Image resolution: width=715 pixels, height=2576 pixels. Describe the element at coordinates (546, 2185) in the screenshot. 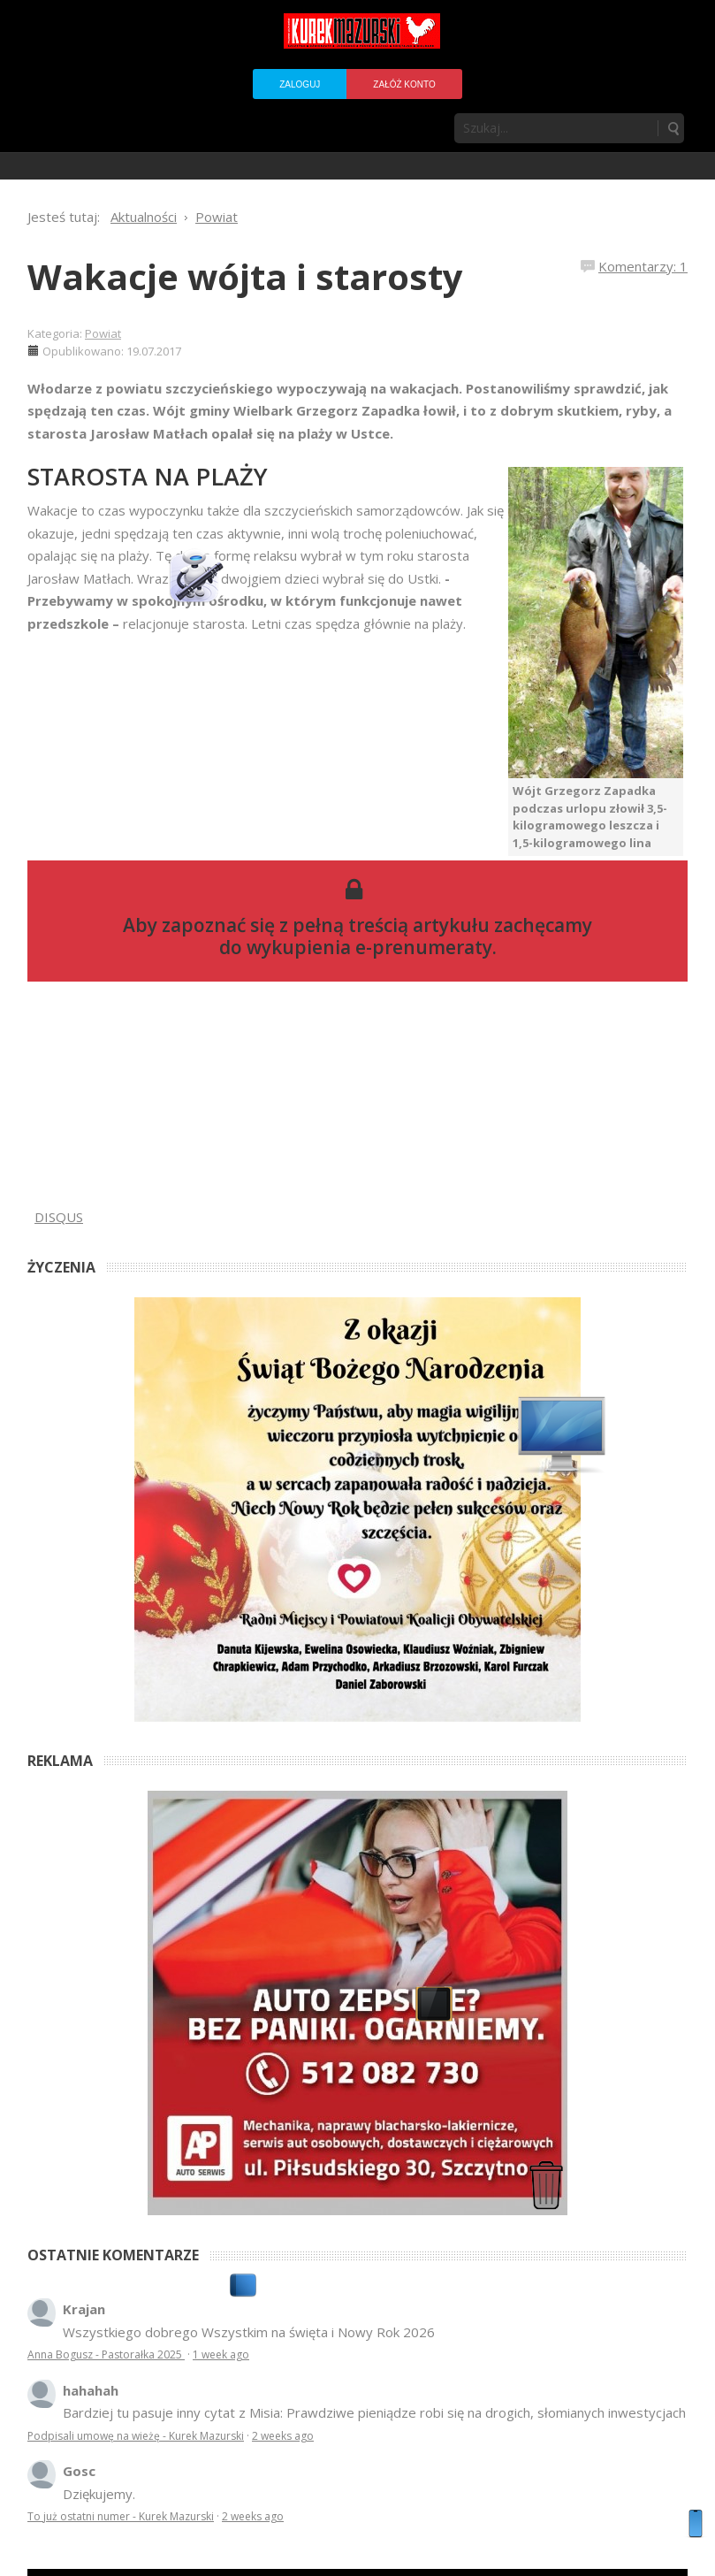

I see `access deleted emails in mail sidebar` at that location.